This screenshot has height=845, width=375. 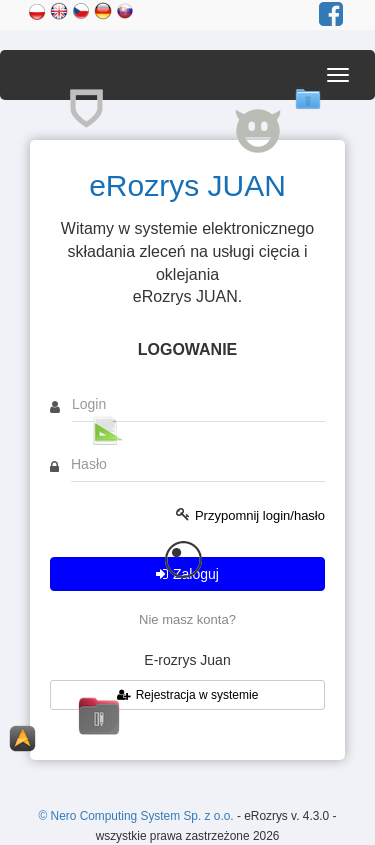 I want to click on open akira vector graphics editor, so click(x=22, y=738).